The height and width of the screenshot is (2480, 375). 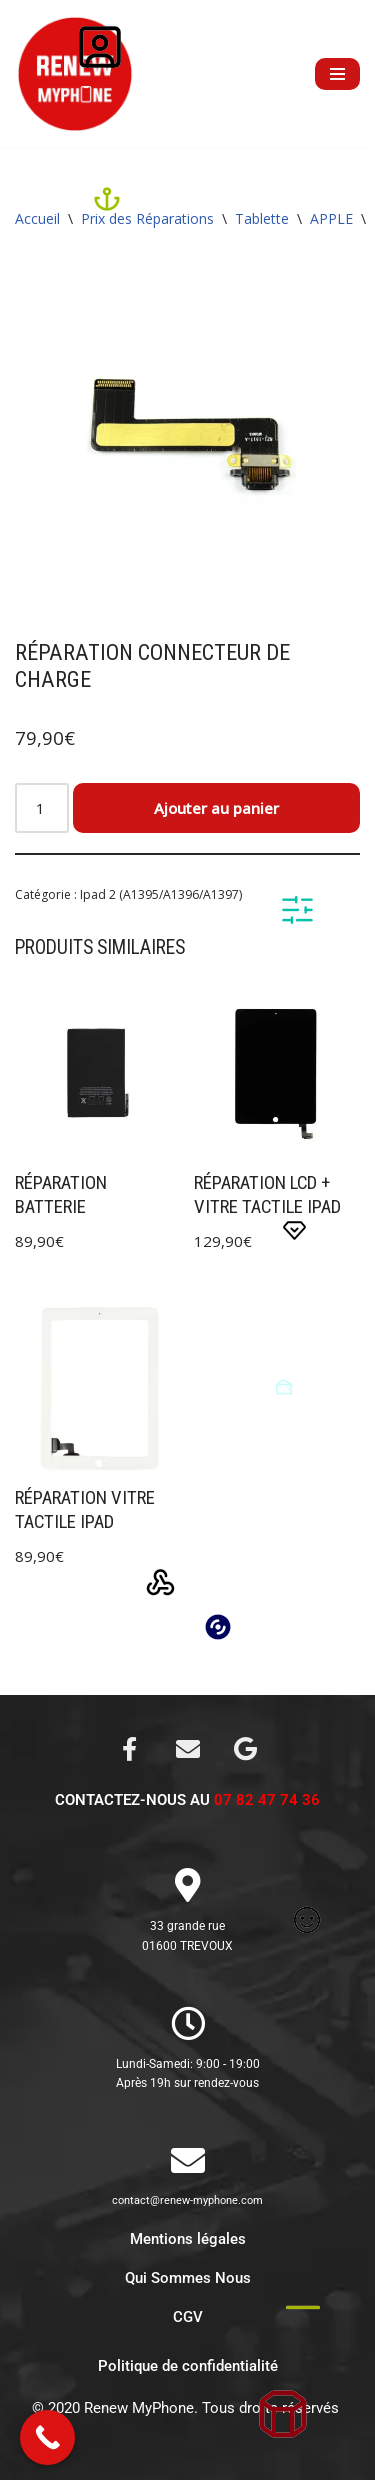 I want to click on insert an emoji or emoticon, so click(x=307, y=1920).